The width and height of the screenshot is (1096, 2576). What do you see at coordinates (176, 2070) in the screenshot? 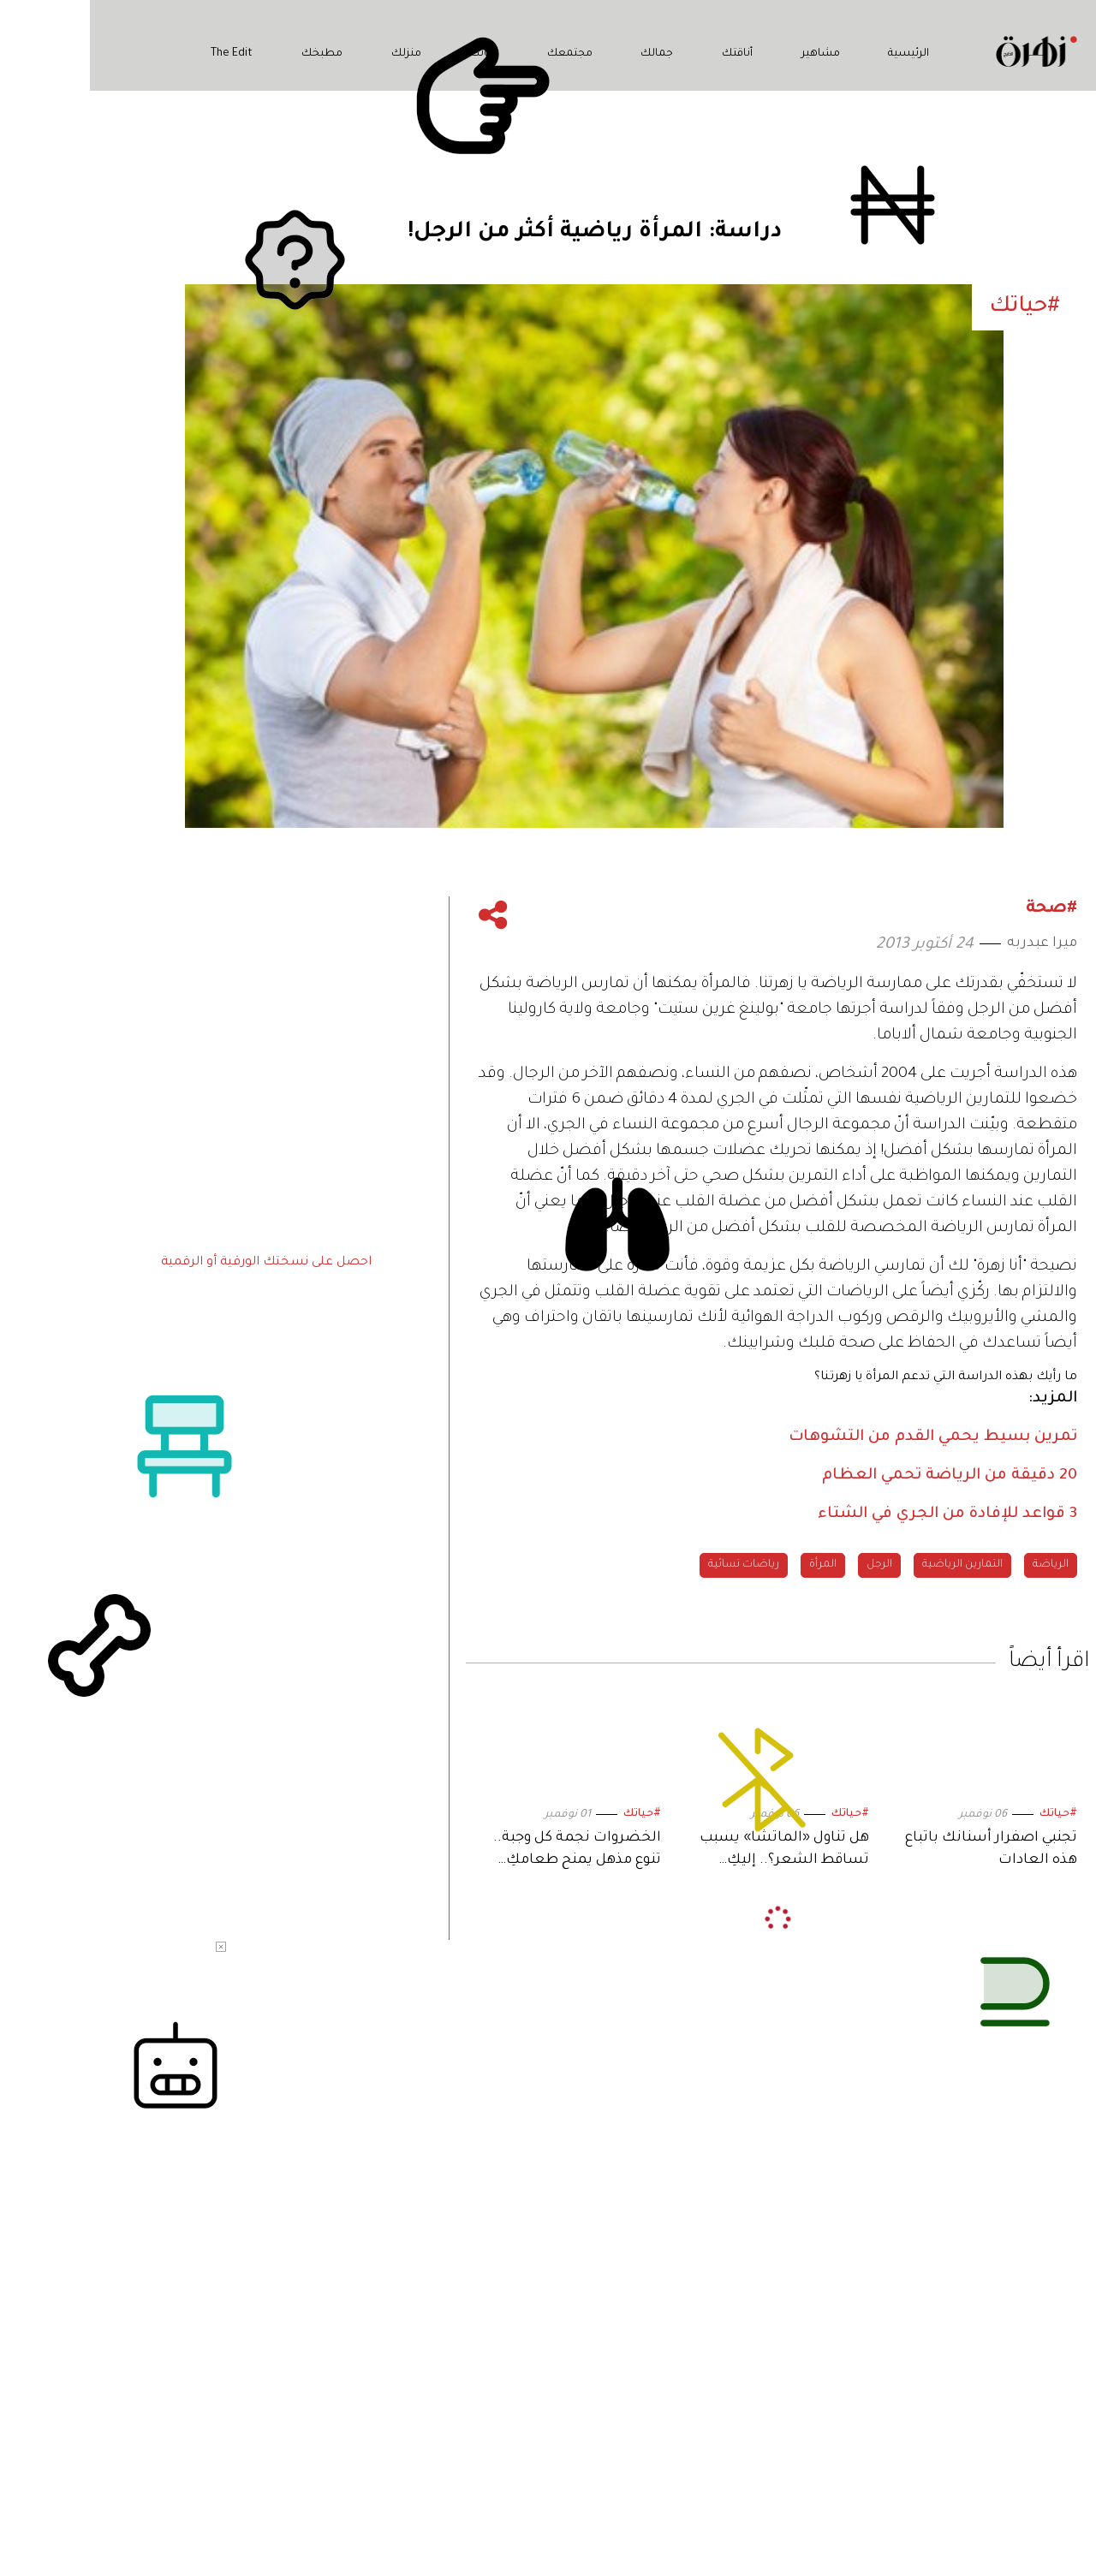
I see `access AI assistant or chatbot features` at bounding box center [176, 2070].